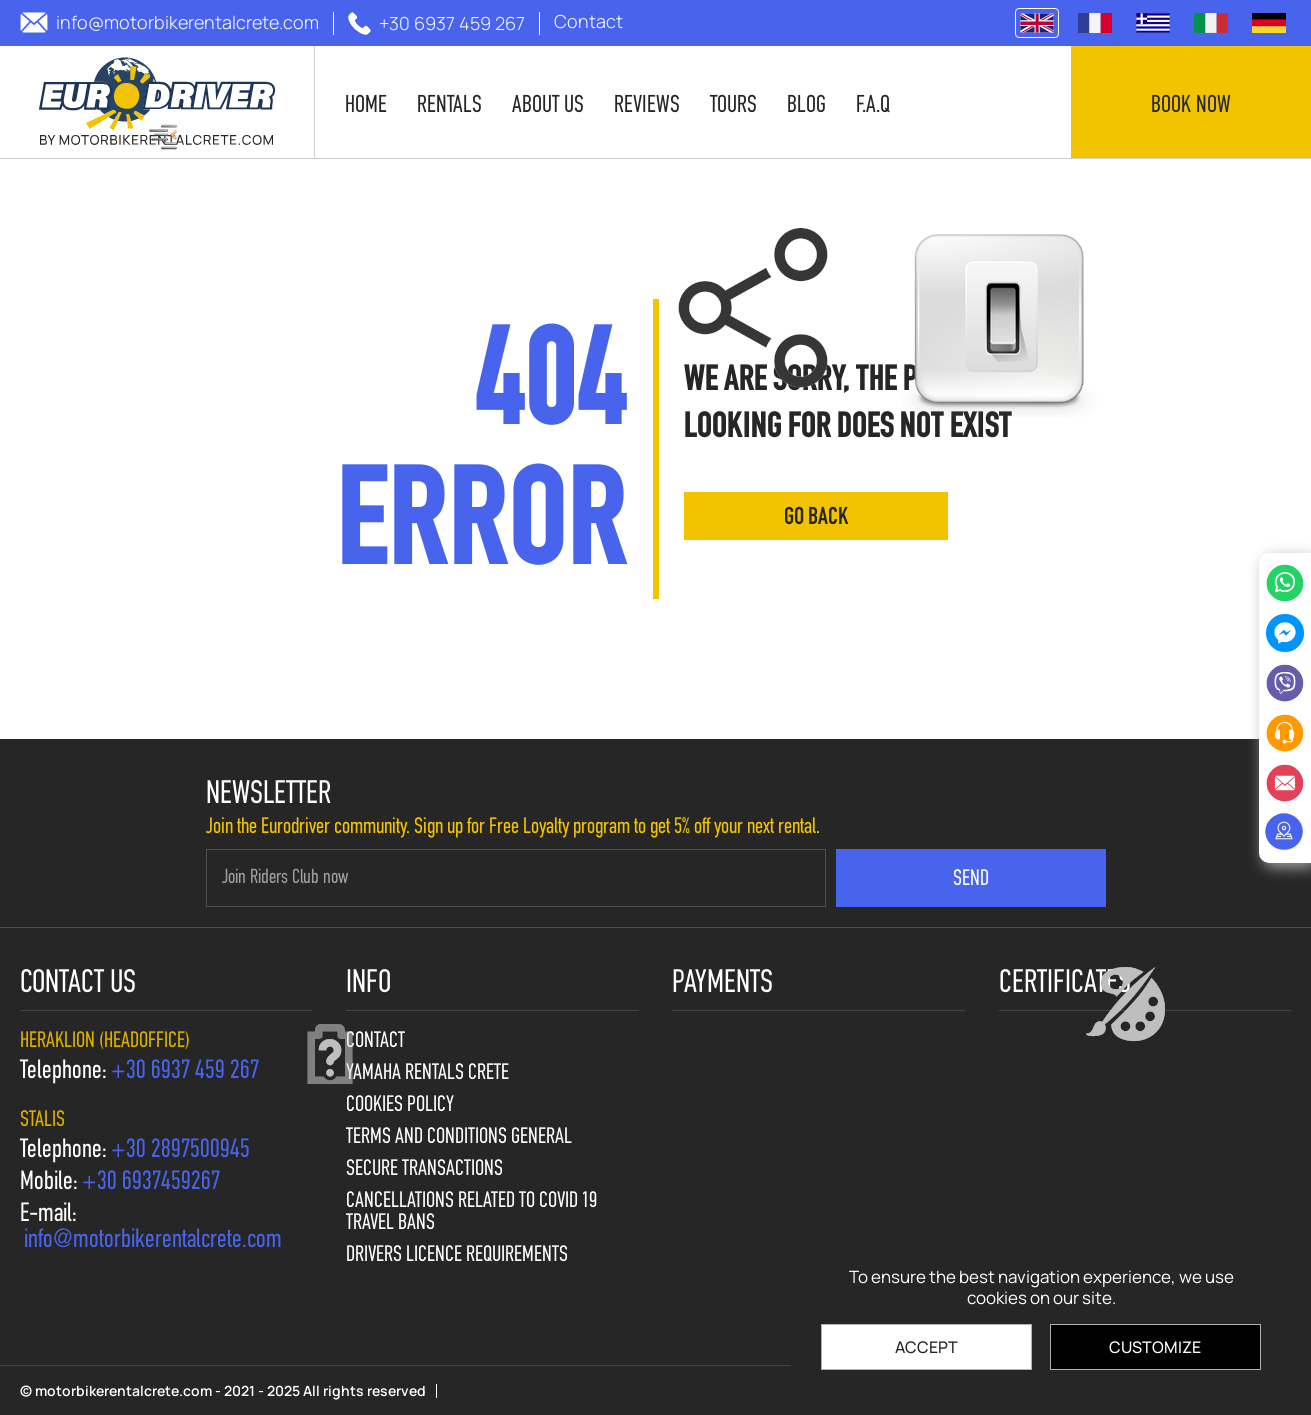 The height and width of the screenshot is (1415, 1311). What do you see at coordinates (999, 319) in the screenshot?
I see `shut down or power off the system` at bounding box center [999, 319].